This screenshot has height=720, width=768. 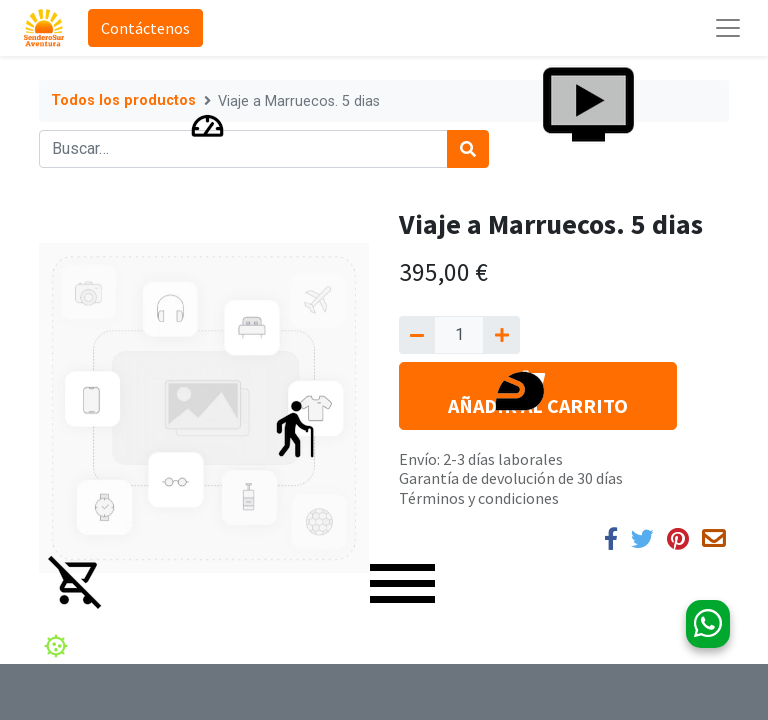 What do you see at coordinates (292, 428) in the screenshot?
I see `accessibility options for elderly users` at bounding box center [292, 428].